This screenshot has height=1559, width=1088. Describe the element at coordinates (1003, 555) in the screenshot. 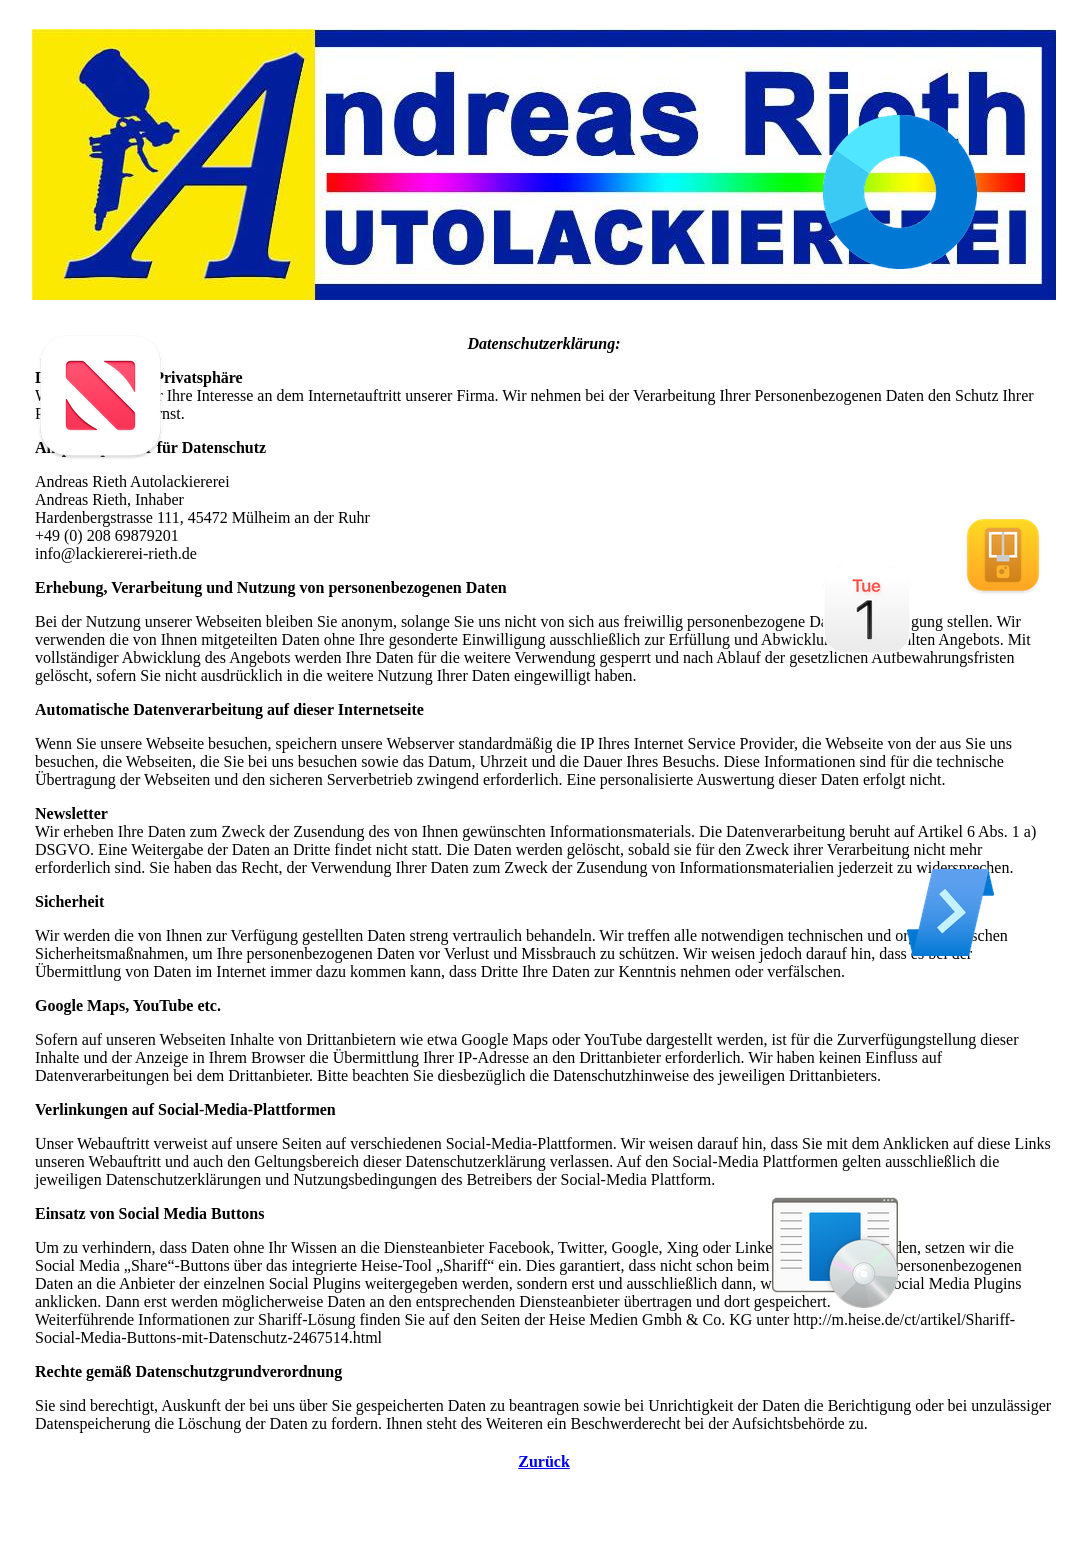

I see `open Piper mouse configuration app` at that location.